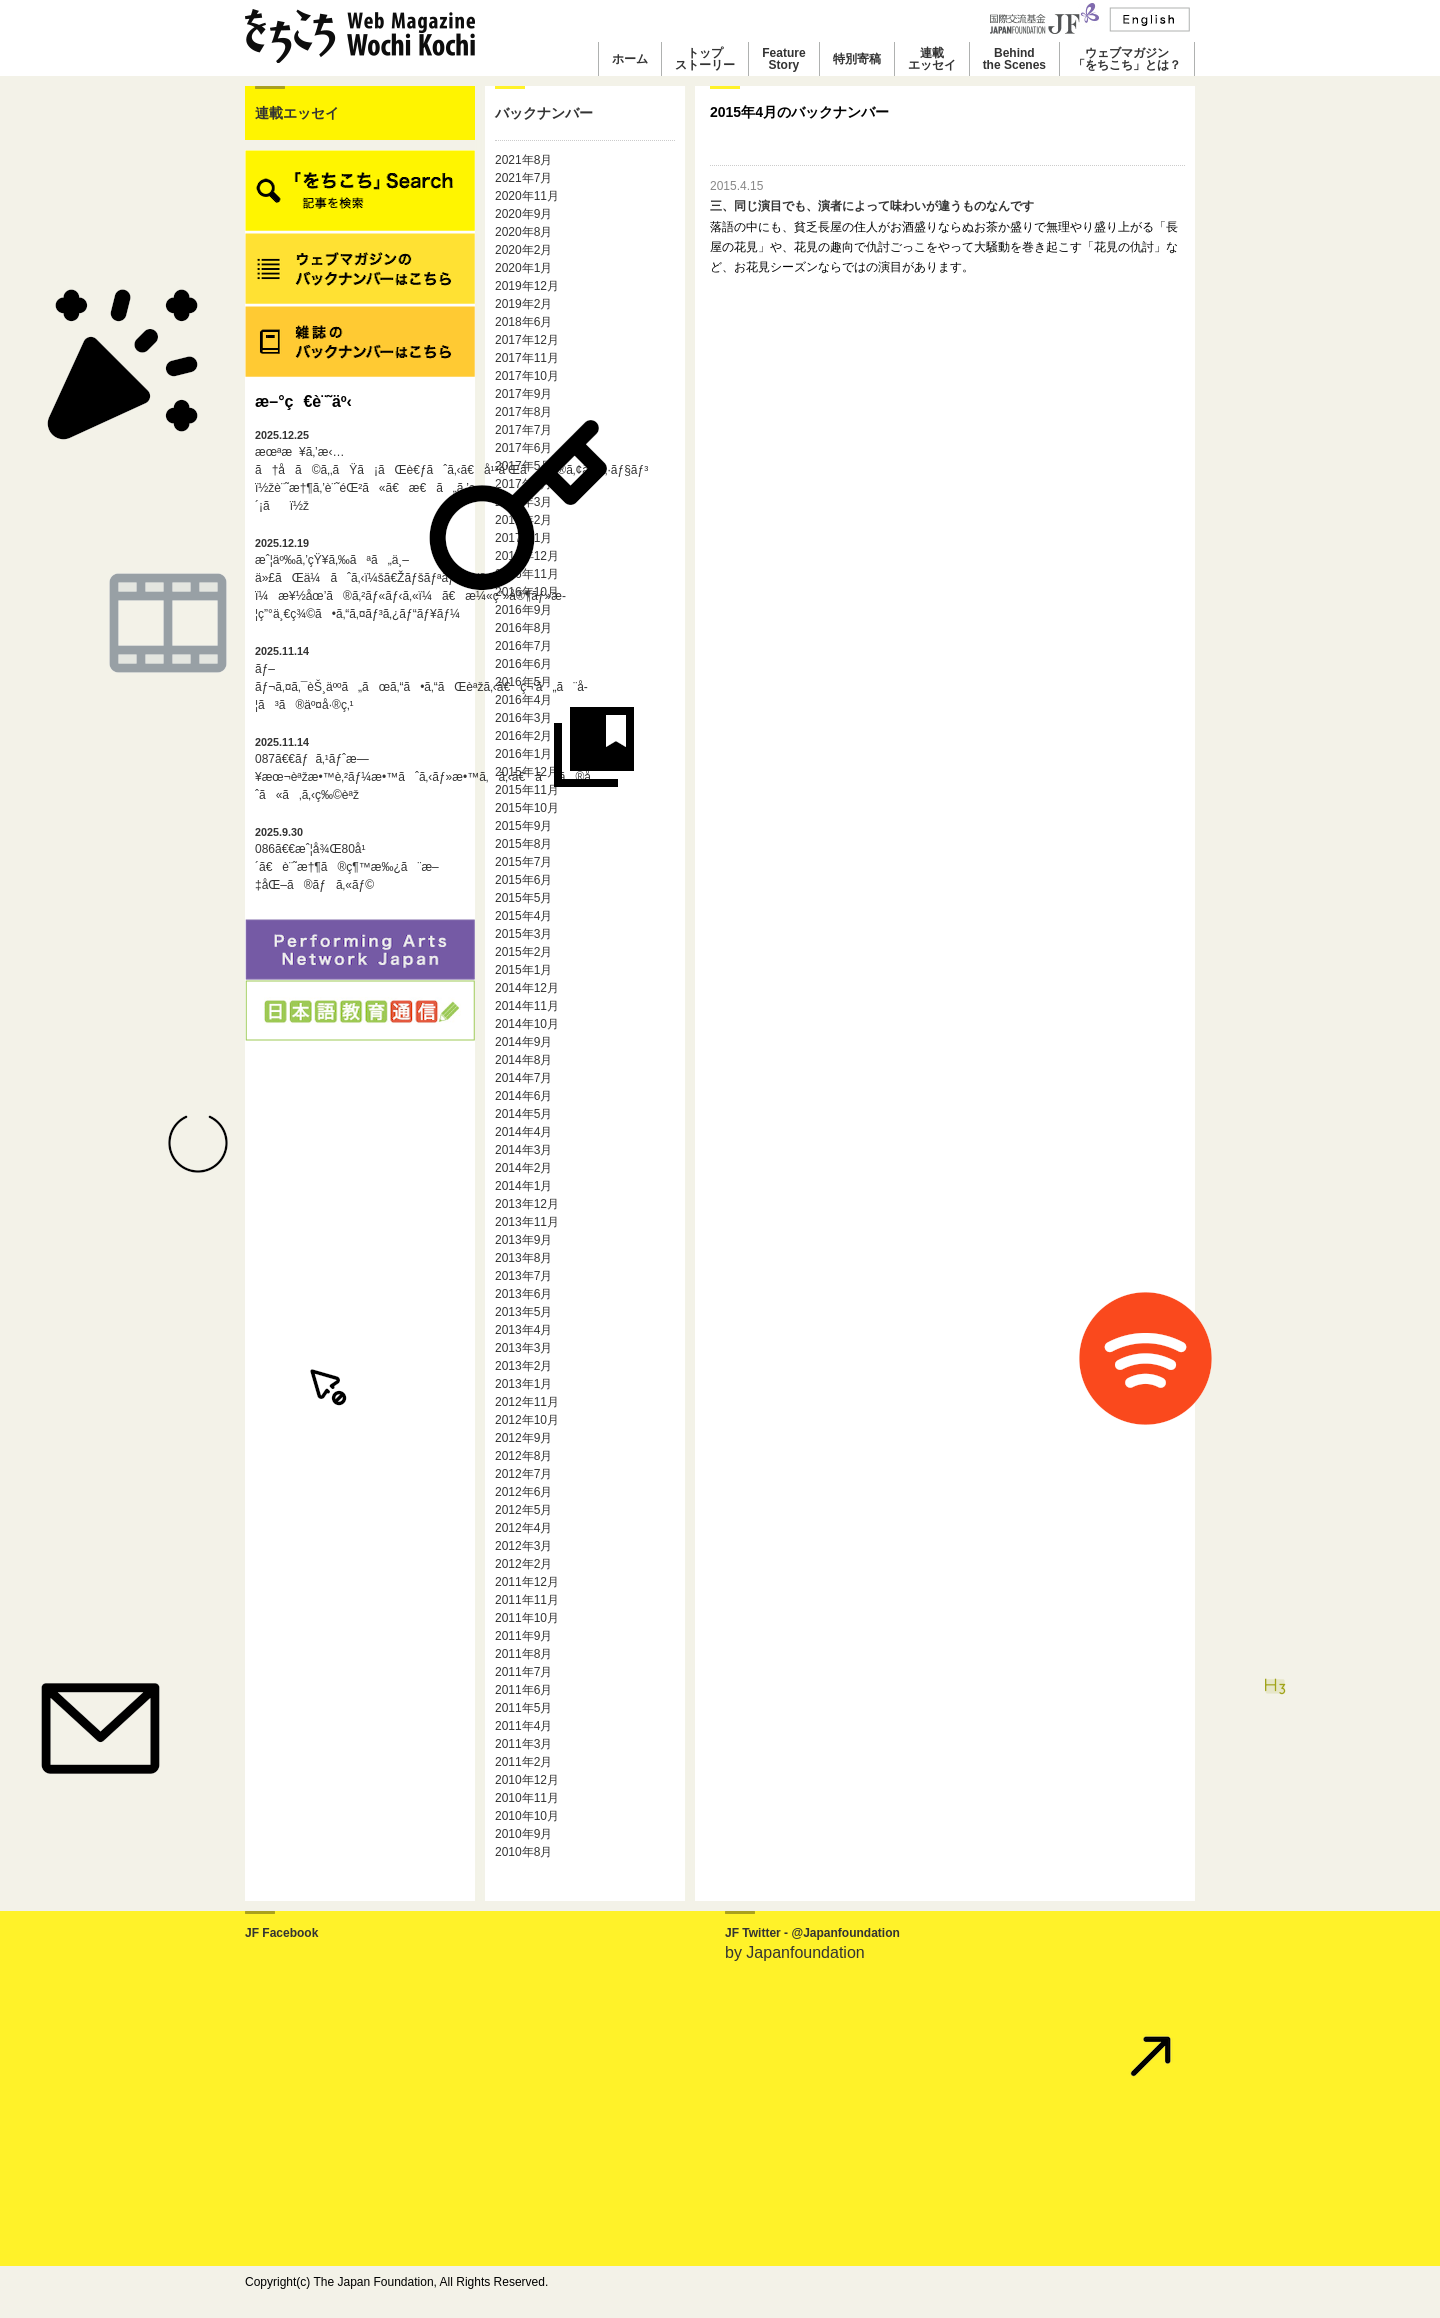 This screenshot has width=1440, height=2318. I want to click on open your inbox, so click(100, 1728).